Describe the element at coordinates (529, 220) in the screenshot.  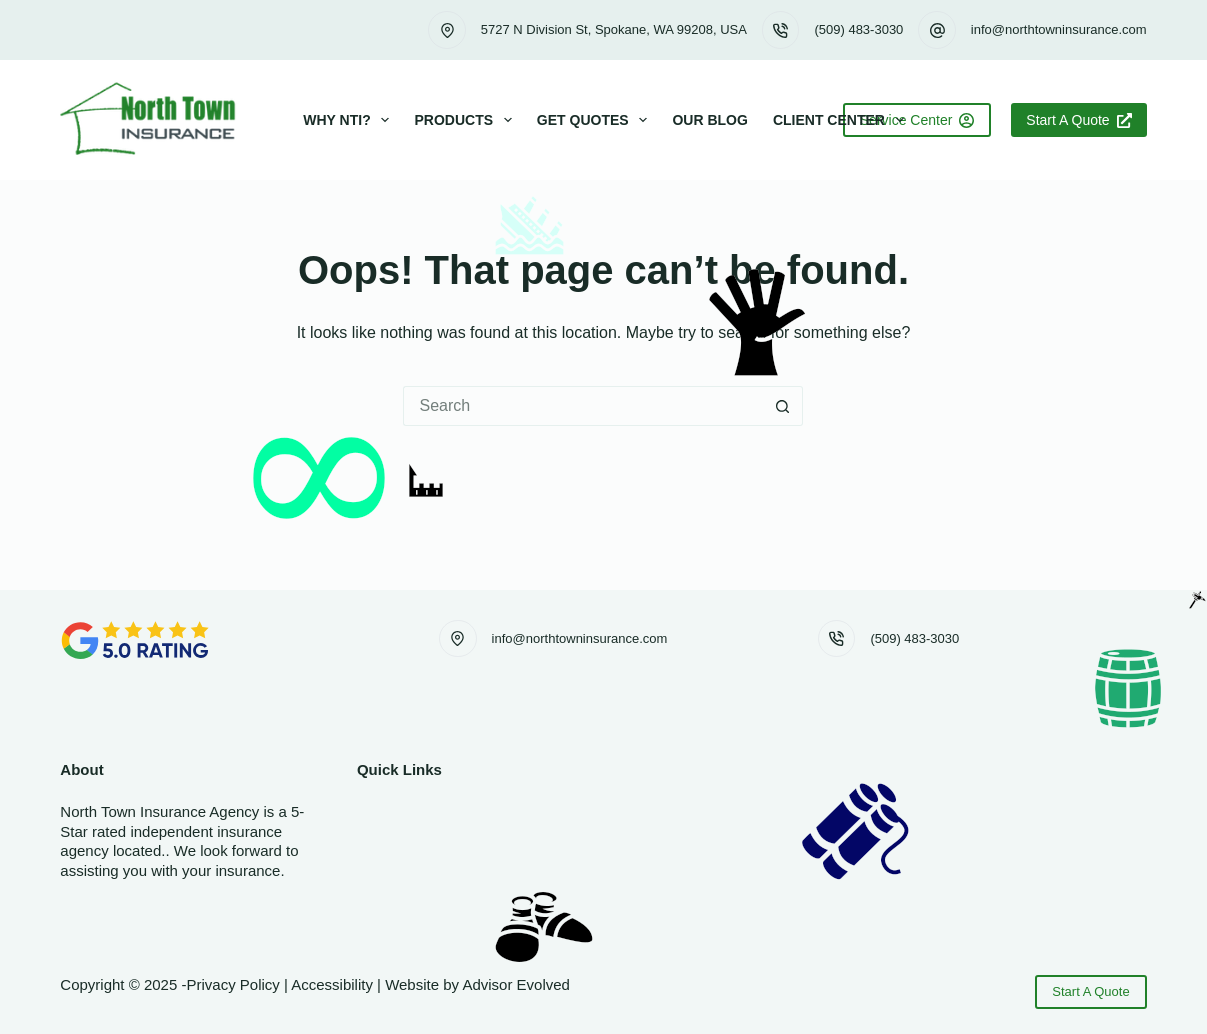
I see `indicates game over or failure state` at that location.